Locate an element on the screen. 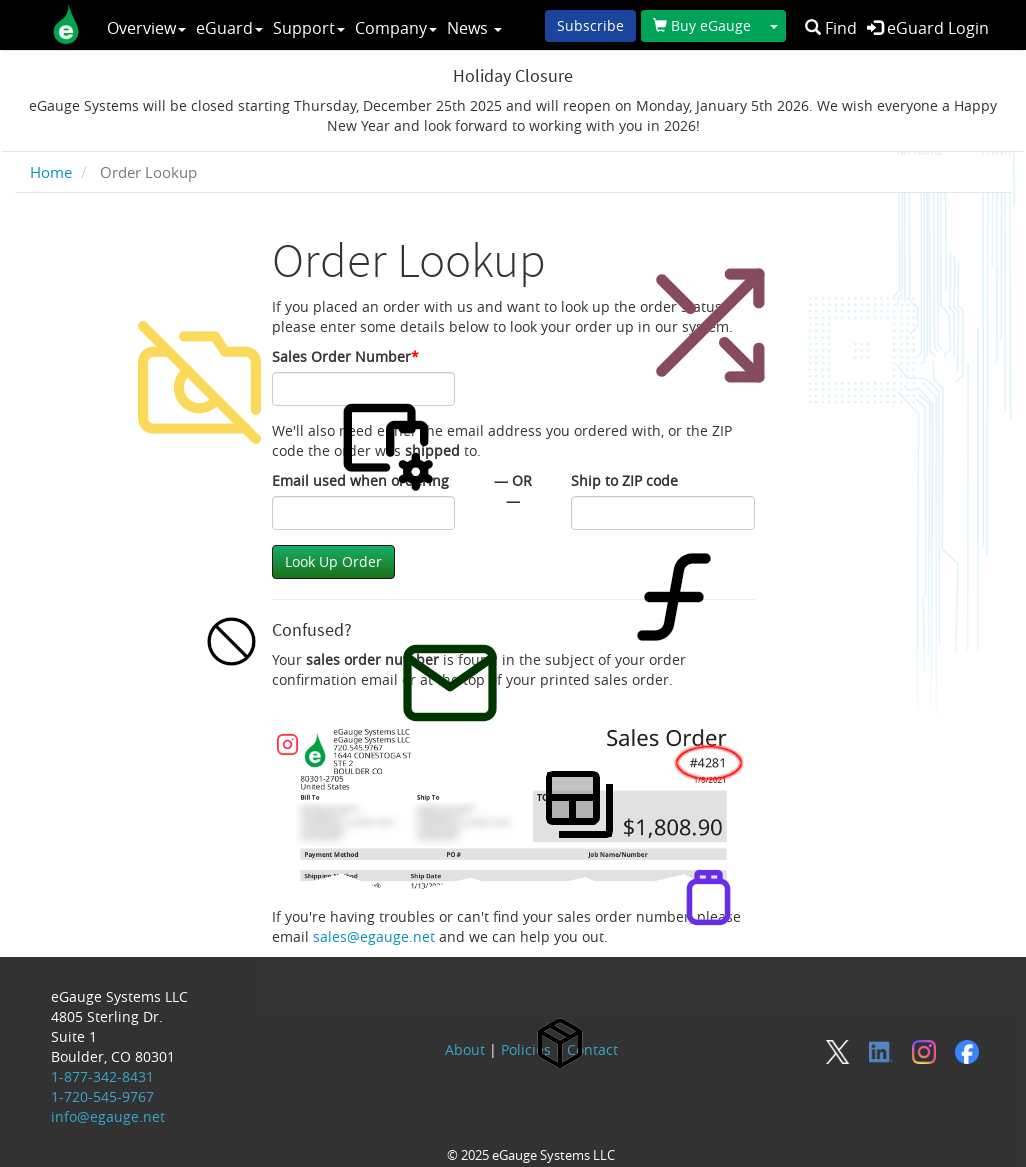 The image size is (1026, 1167). access mathematical or programming functions is located at coordinates (674, 597).